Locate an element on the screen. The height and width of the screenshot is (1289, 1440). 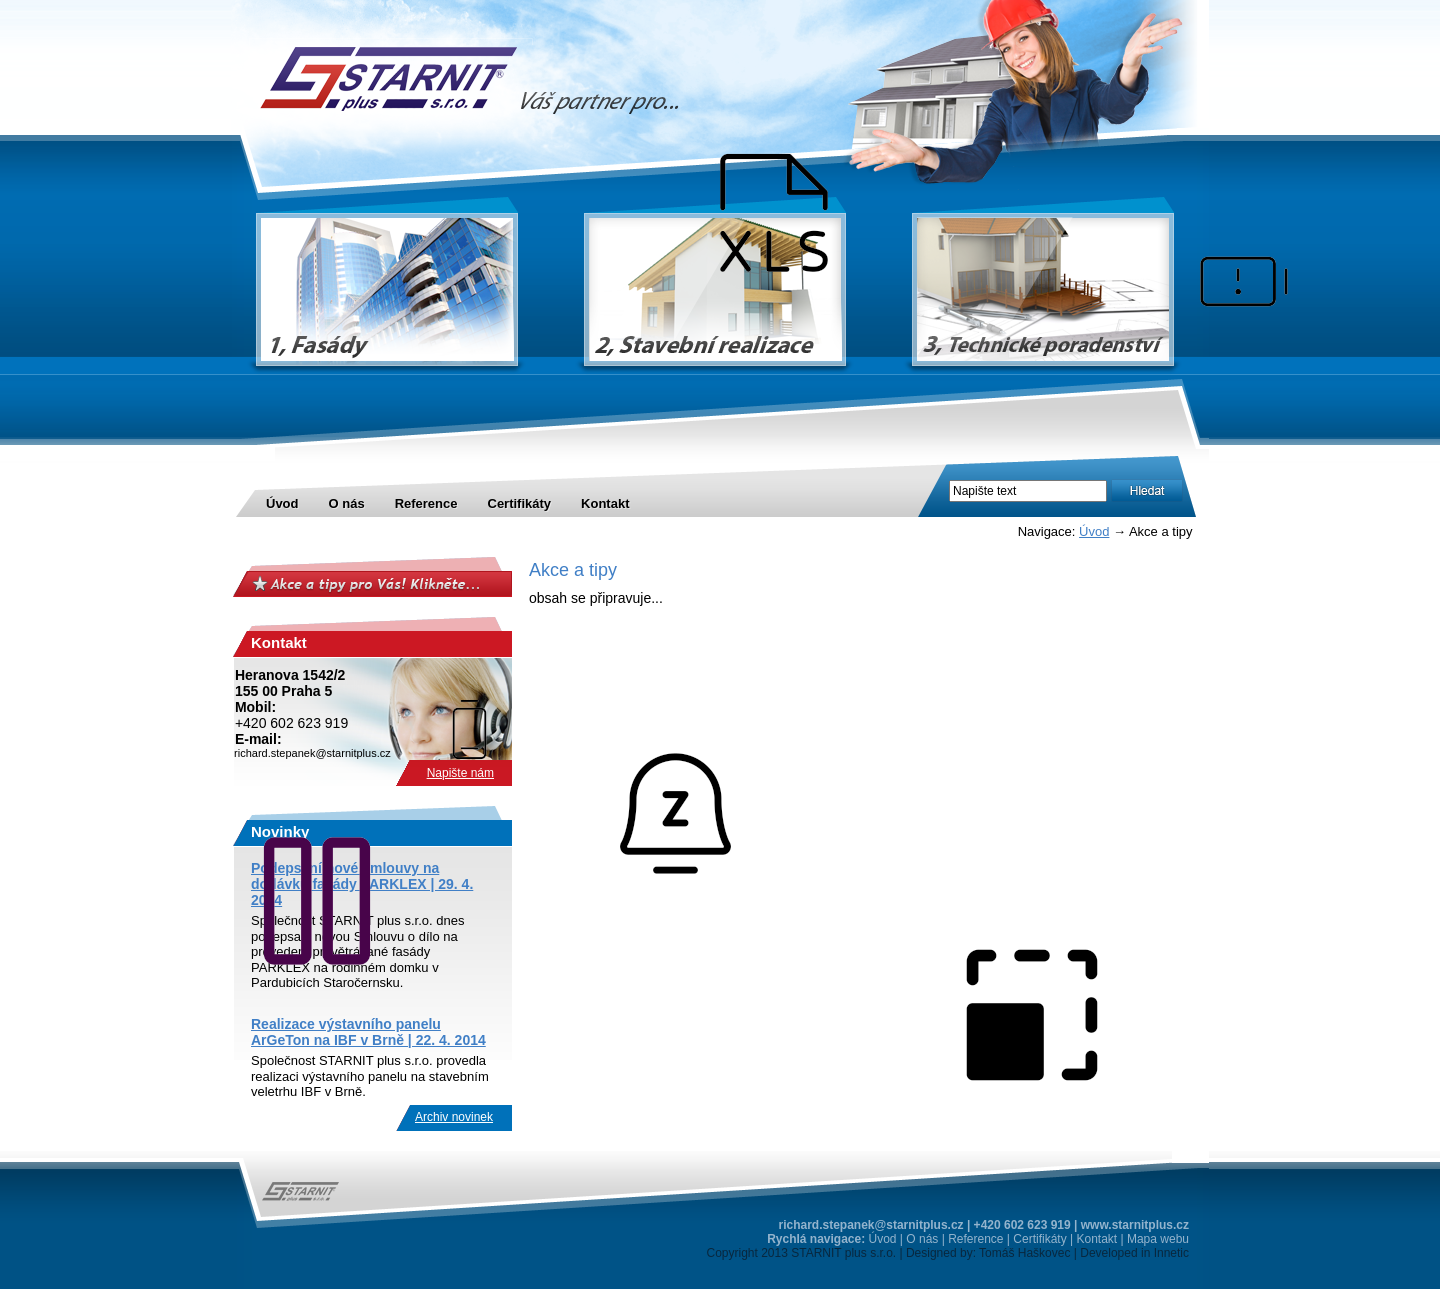
indicates low battery warning is located at coordinates (1242, 281).